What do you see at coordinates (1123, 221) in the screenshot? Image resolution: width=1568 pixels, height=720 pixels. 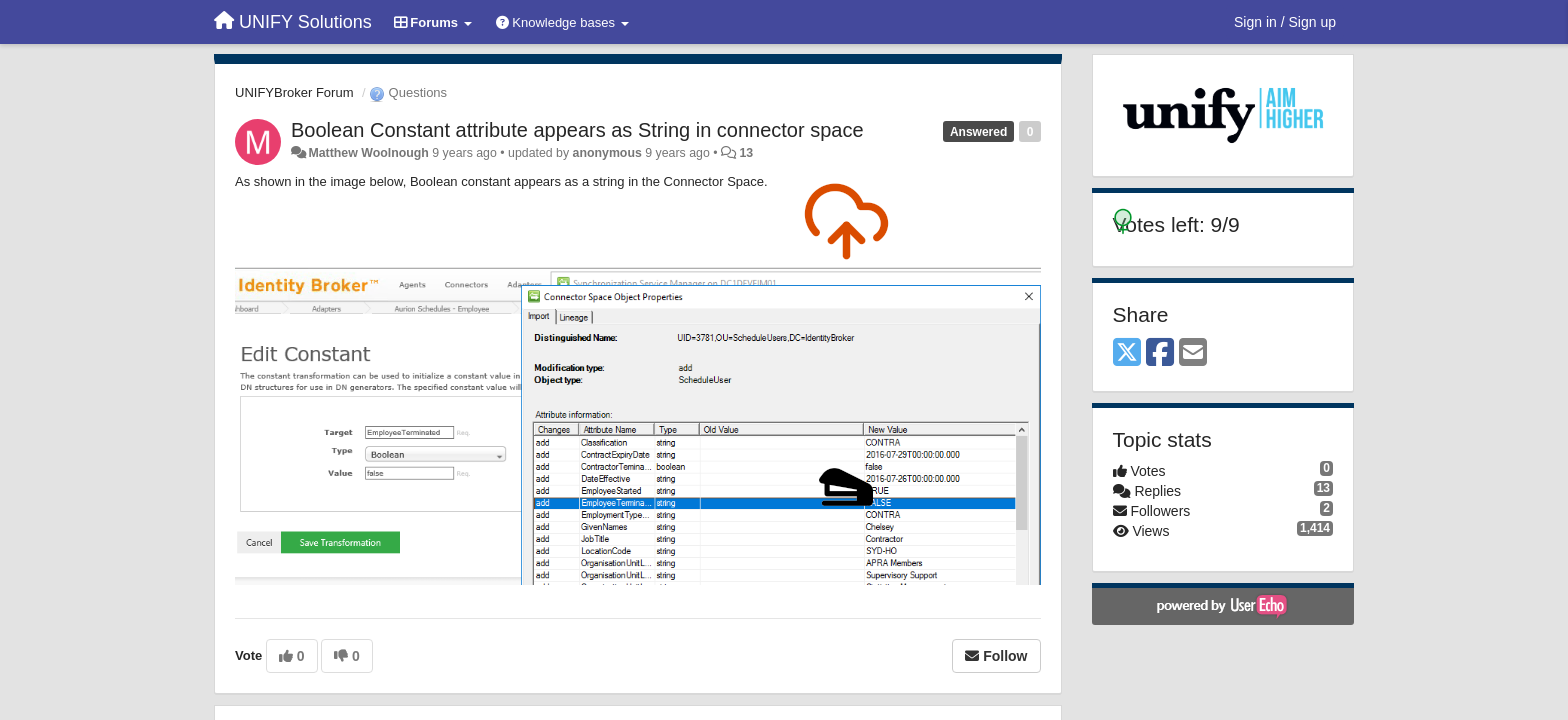 I see `indicates female gender option` at bounding box center [1123, 221].